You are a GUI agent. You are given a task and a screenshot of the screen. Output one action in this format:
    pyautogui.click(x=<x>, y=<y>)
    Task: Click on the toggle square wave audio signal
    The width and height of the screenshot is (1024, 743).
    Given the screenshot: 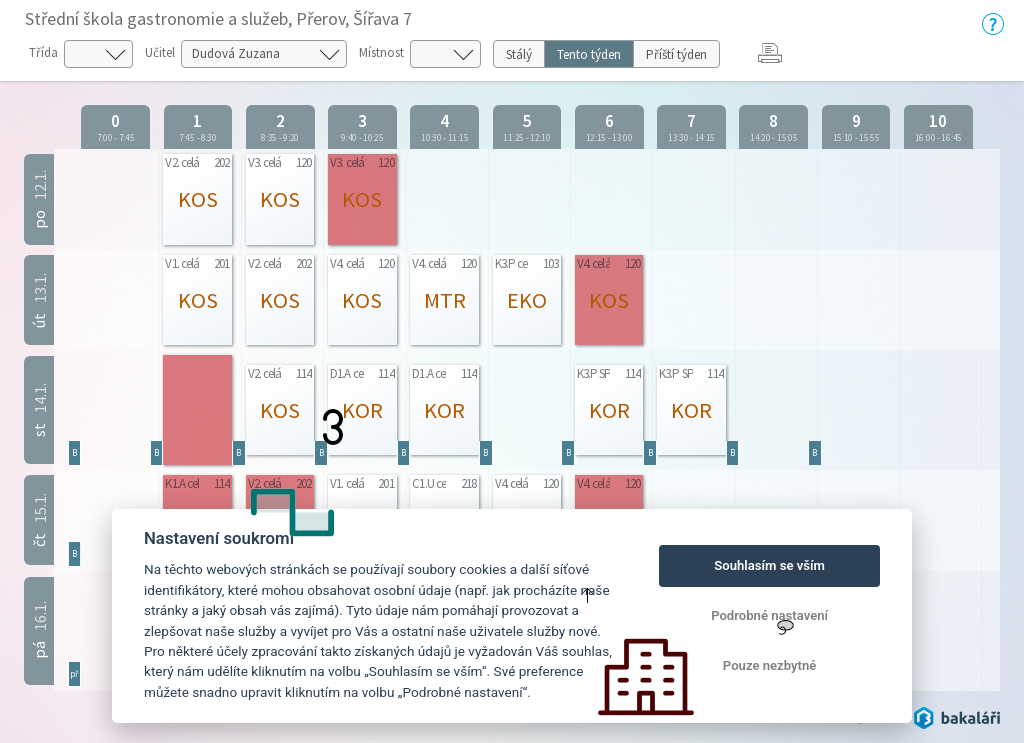 What is the action you would take?
    pyautogui.click(x=292, y=512)
    